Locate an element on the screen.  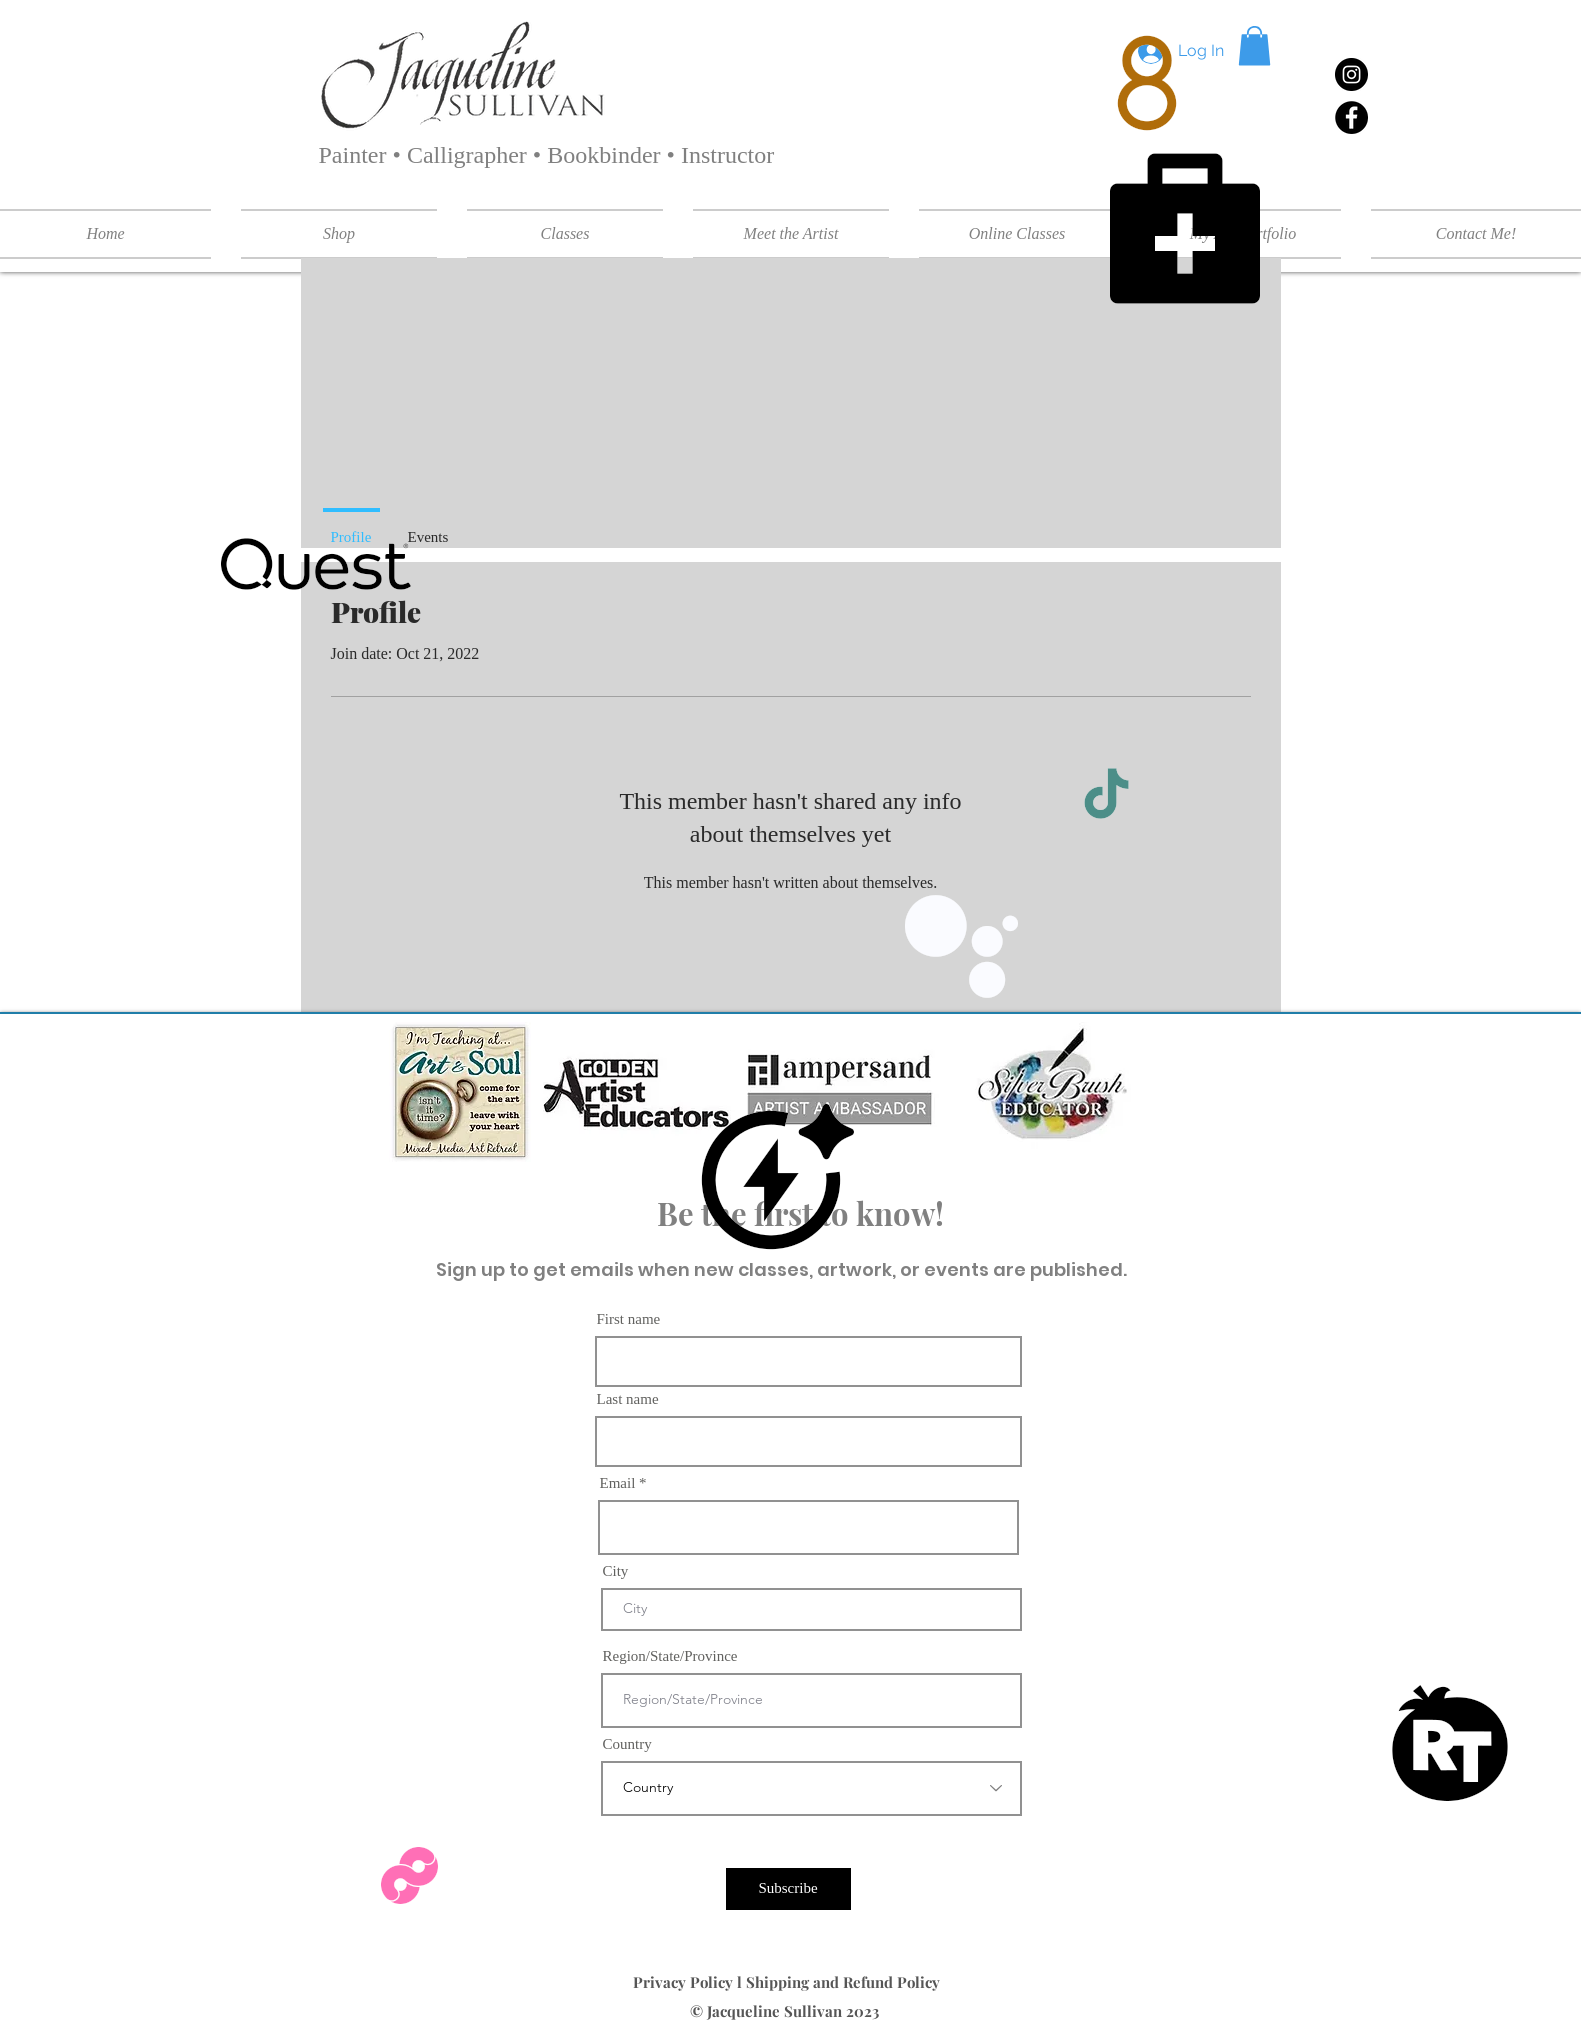
access AI-enhanced DVD or media features is located at coordinates (771, 1180).